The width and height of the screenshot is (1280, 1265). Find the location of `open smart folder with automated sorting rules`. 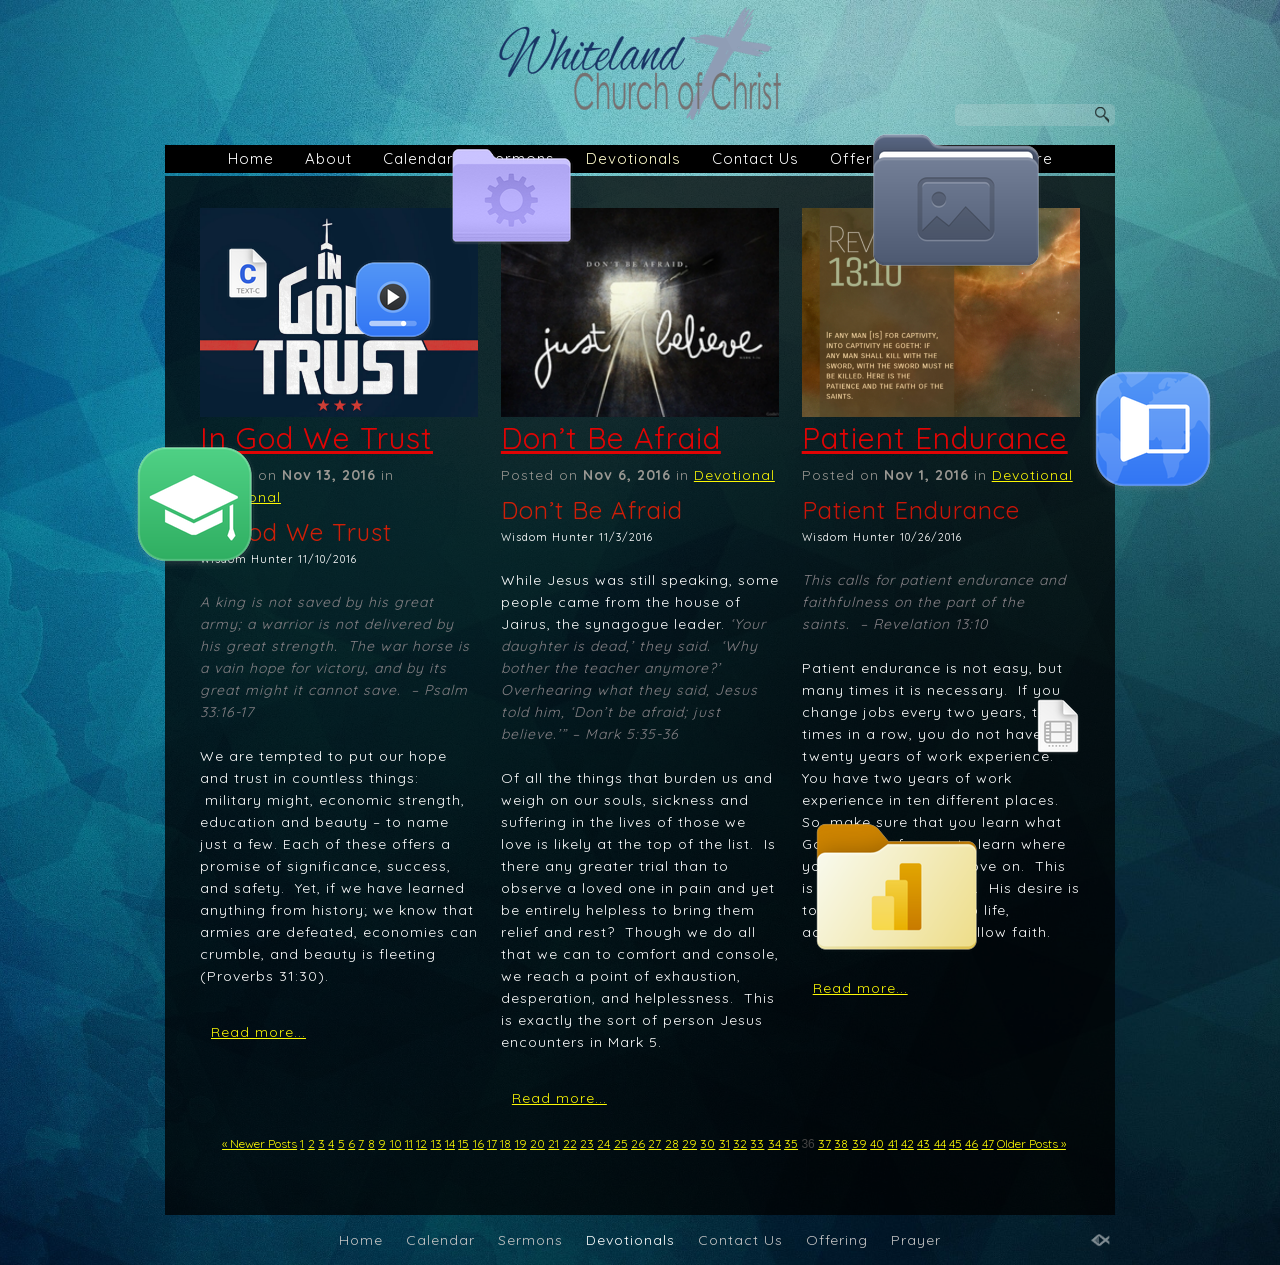

open smart folder with automated sorting rules is located at coordinates (511, 195).